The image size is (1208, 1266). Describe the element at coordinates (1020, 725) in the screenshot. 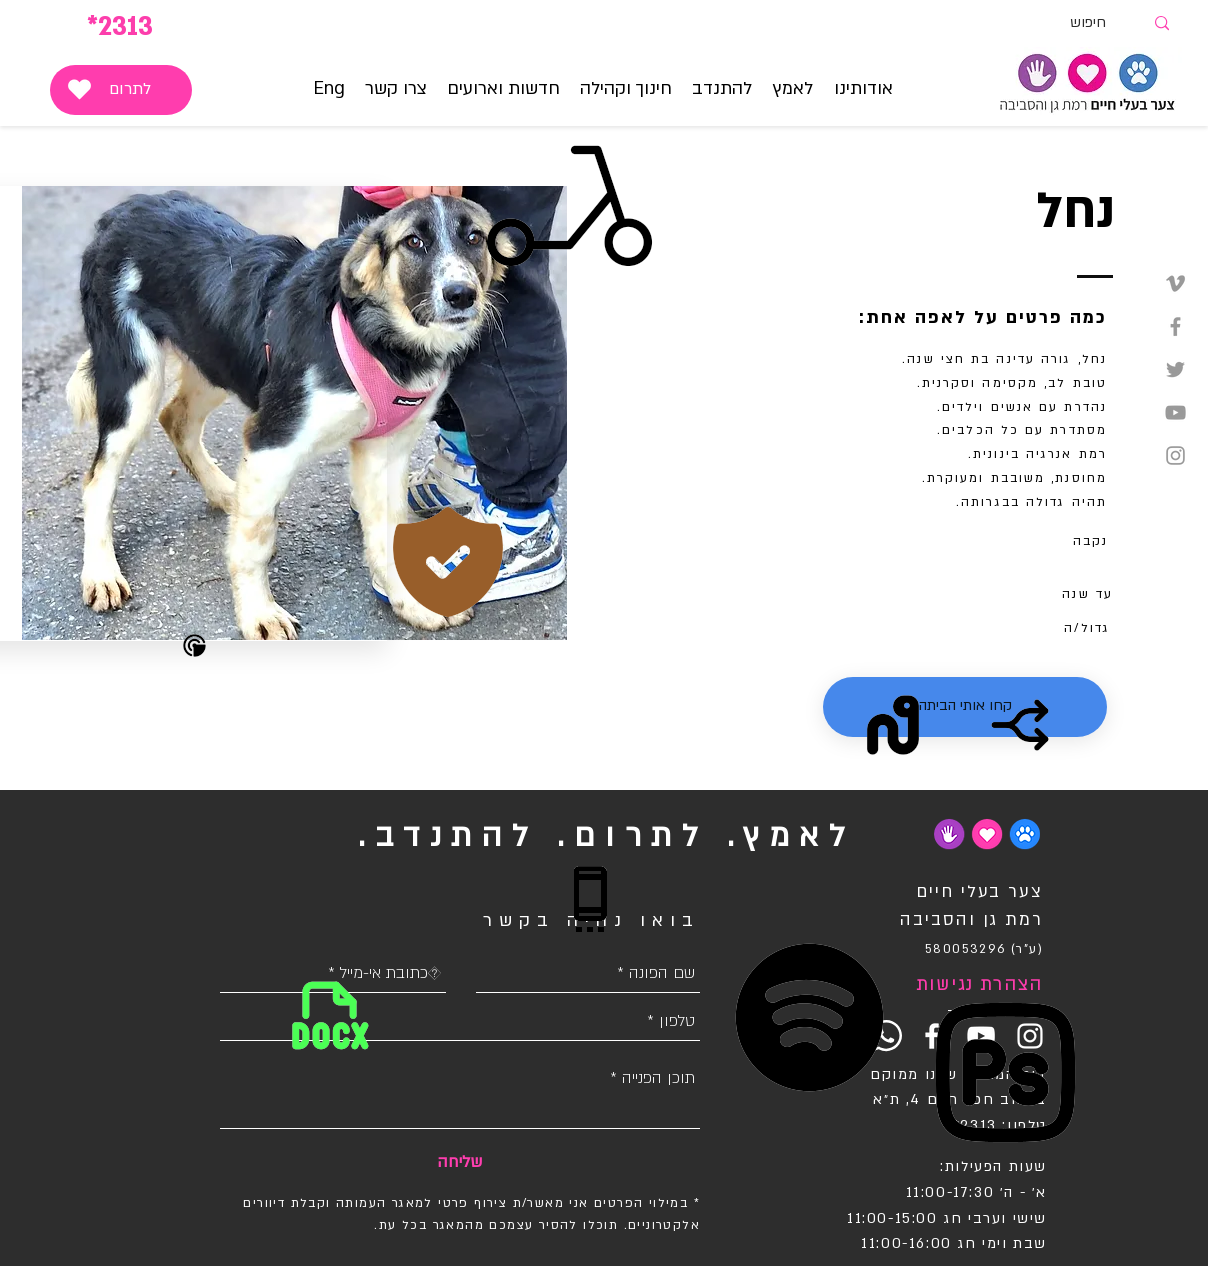

I see `split content into multiple paths` at that location.